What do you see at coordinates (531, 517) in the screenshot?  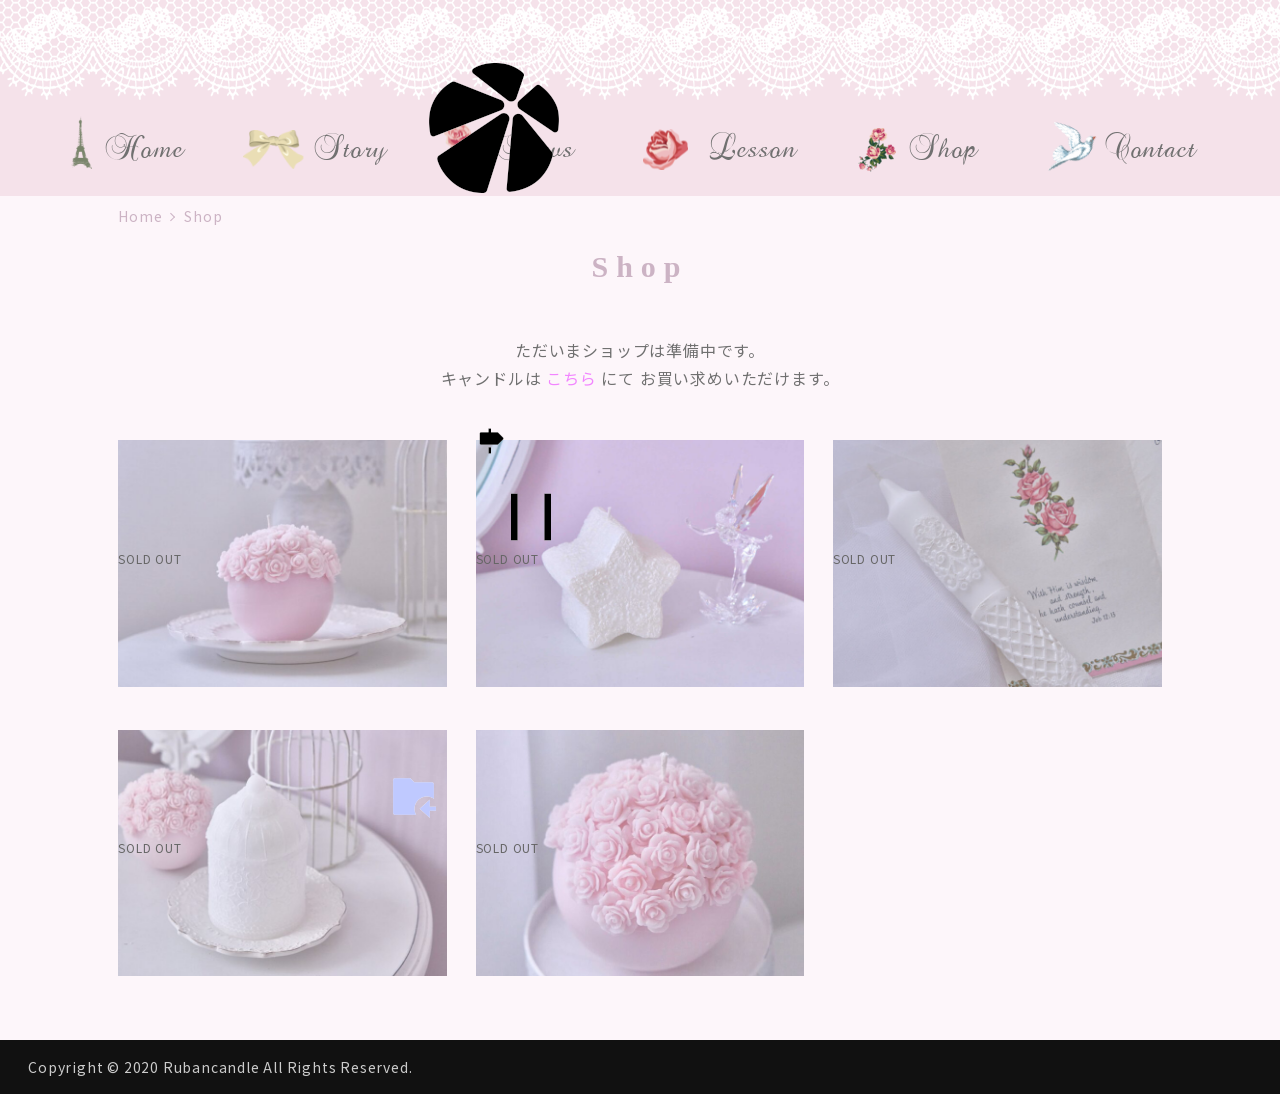 I see `pause media playback` at bounding box center [531, 517].